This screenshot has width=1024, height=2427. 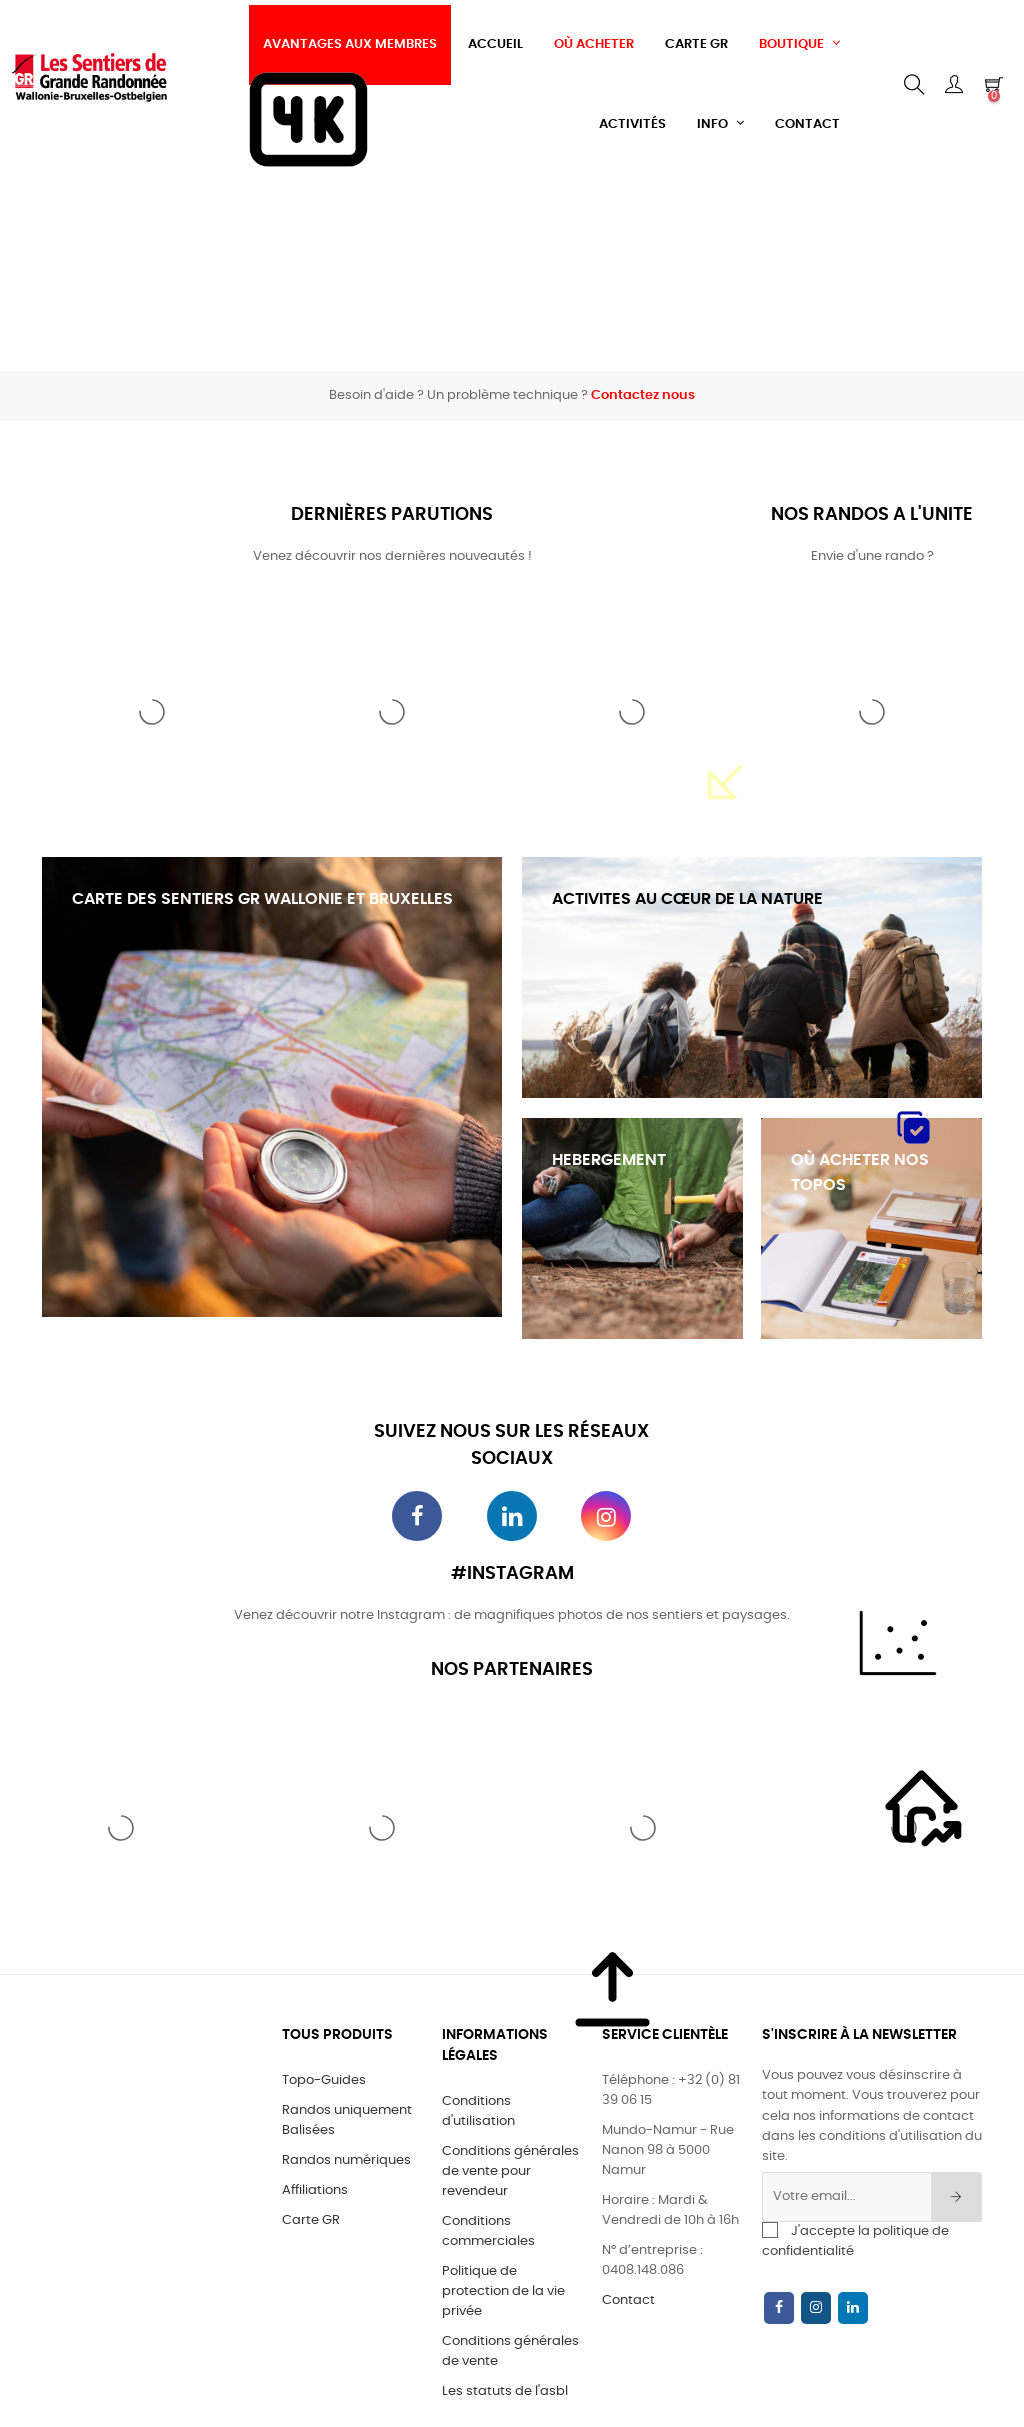 I want to click on navigate to previous or back-left content, so click(x=725, y=782).